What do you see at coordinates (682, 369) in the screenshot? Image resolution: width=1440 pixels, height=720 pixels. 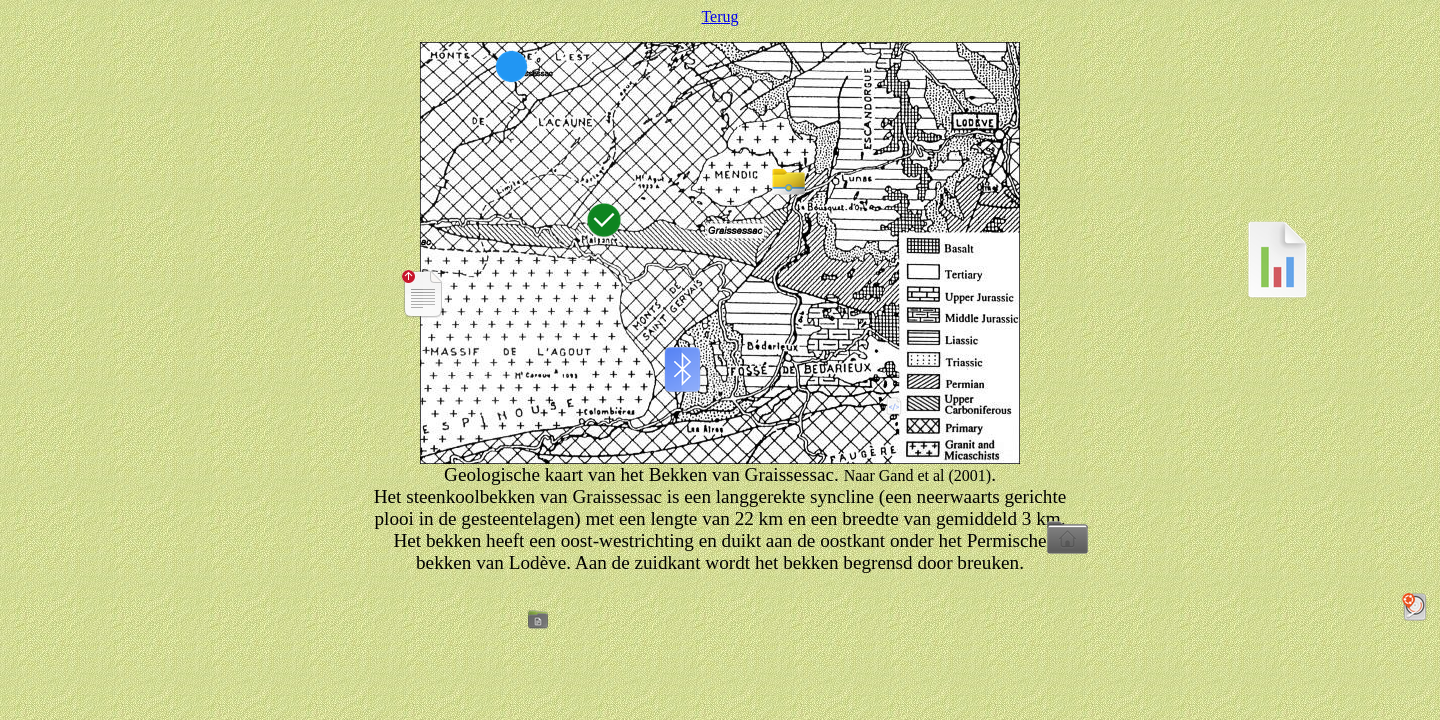 I see `open bluetooth settings` at bounding box center [682, 369].